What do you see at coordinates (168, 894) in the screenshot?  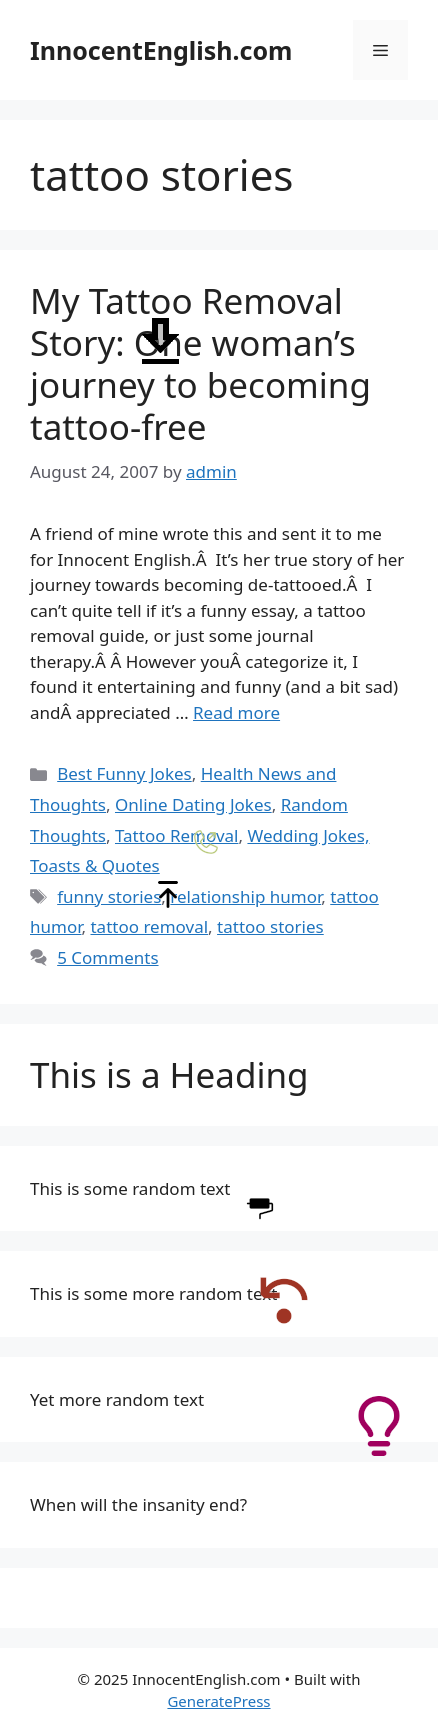 I see `move item to top of list` at bounding box center [168, 894].